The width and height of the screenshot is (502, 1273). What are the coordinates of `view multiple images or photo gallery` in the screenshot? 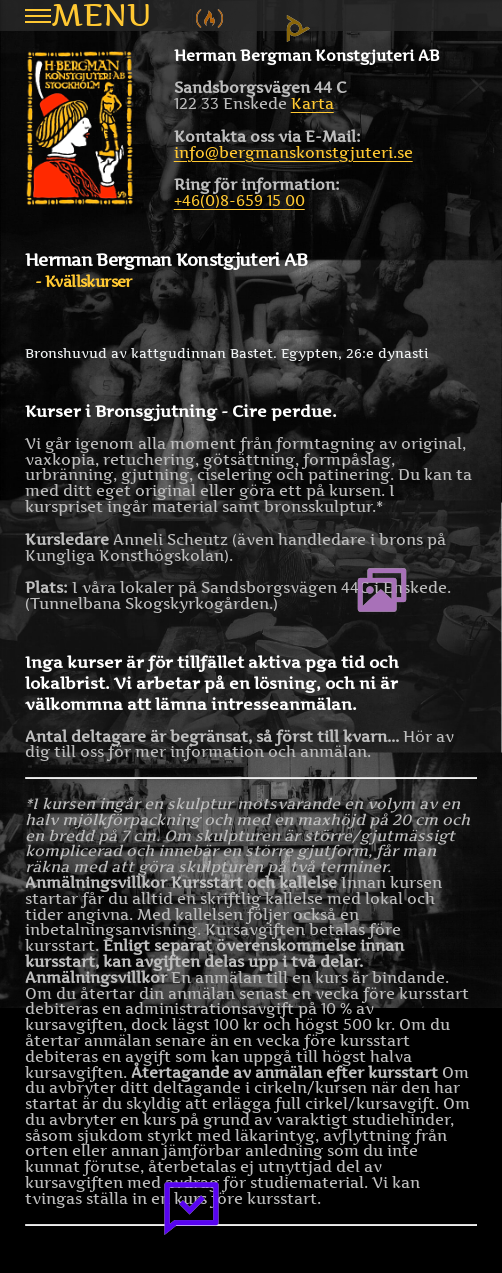 It's located at (382, 590).